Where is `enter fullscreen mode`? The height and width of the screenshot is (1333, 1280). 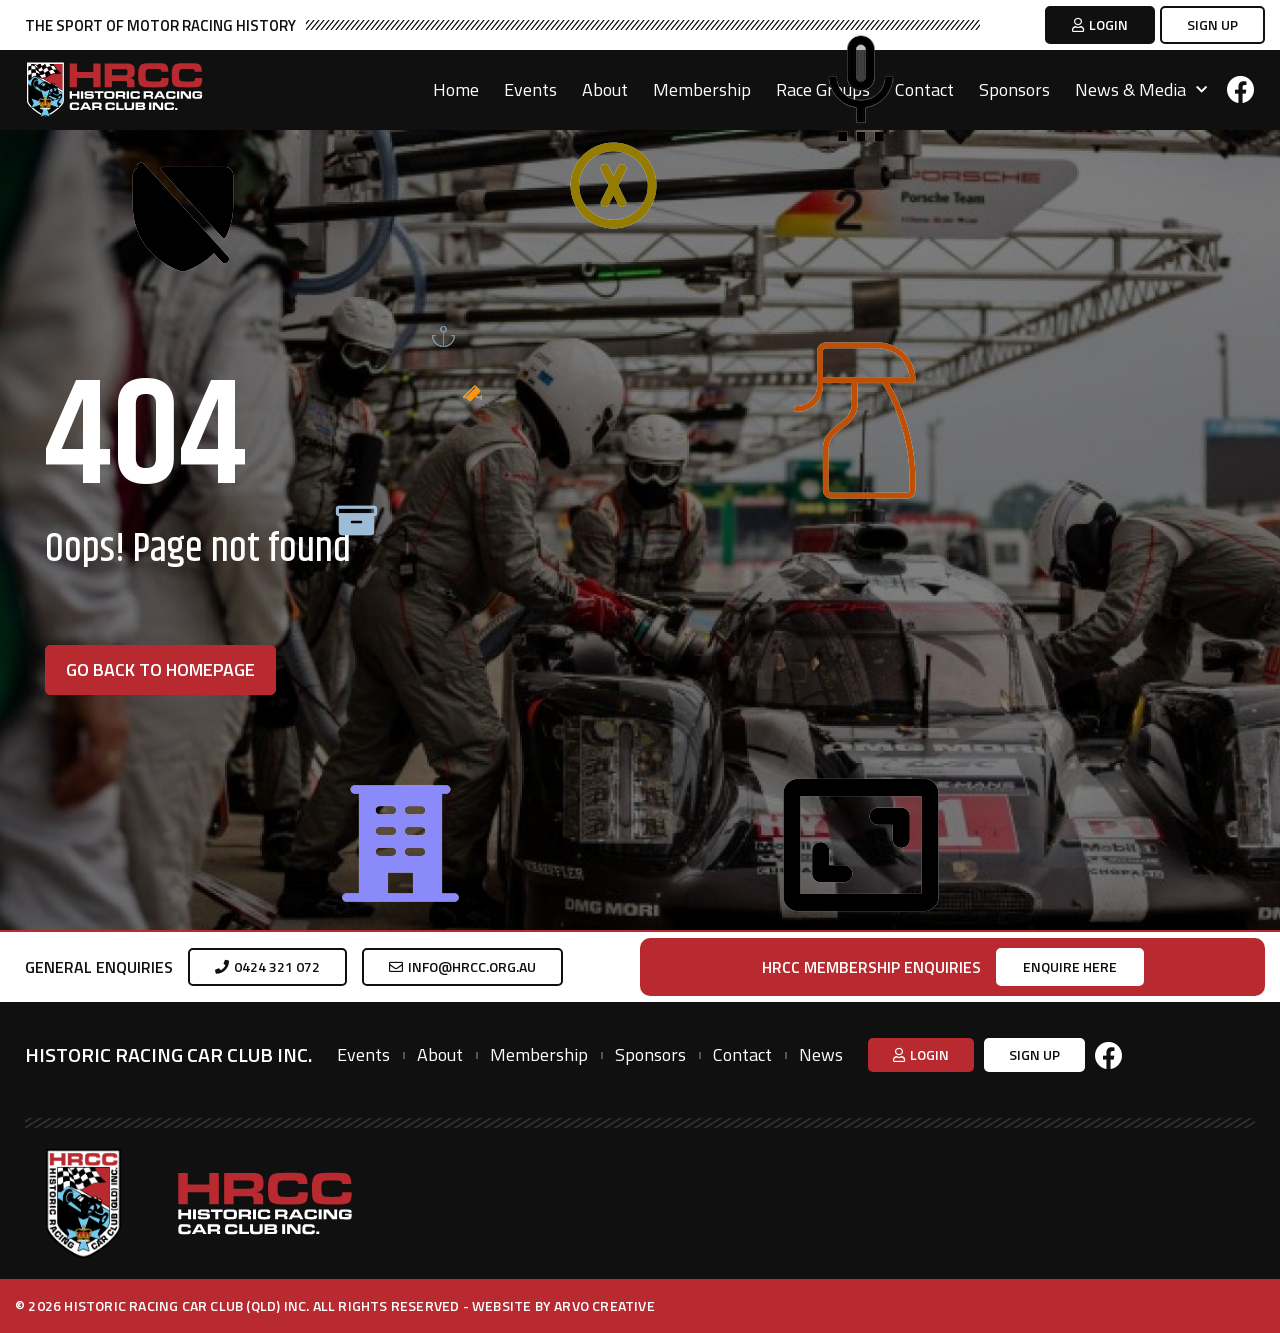 enter fullscreen mode is located at coordinates (861, 845).